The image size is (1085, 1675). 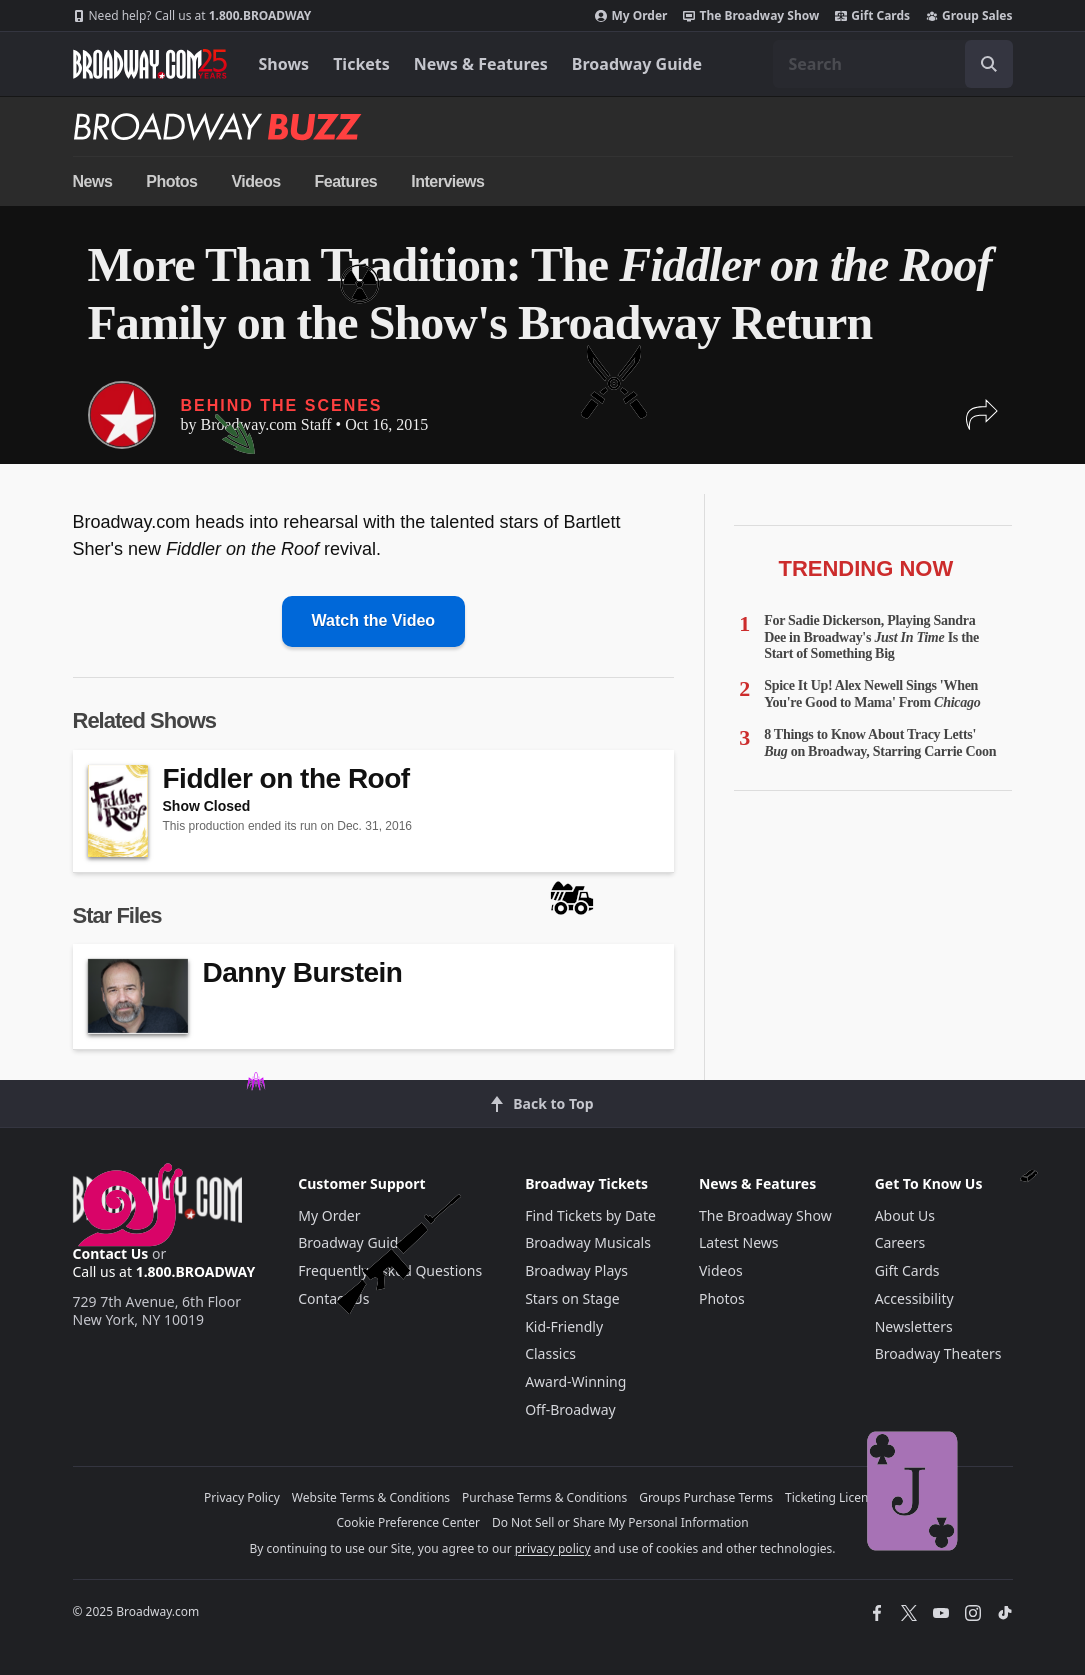 I want to click on equip spear hook weapon, so click(x=235, y=434).